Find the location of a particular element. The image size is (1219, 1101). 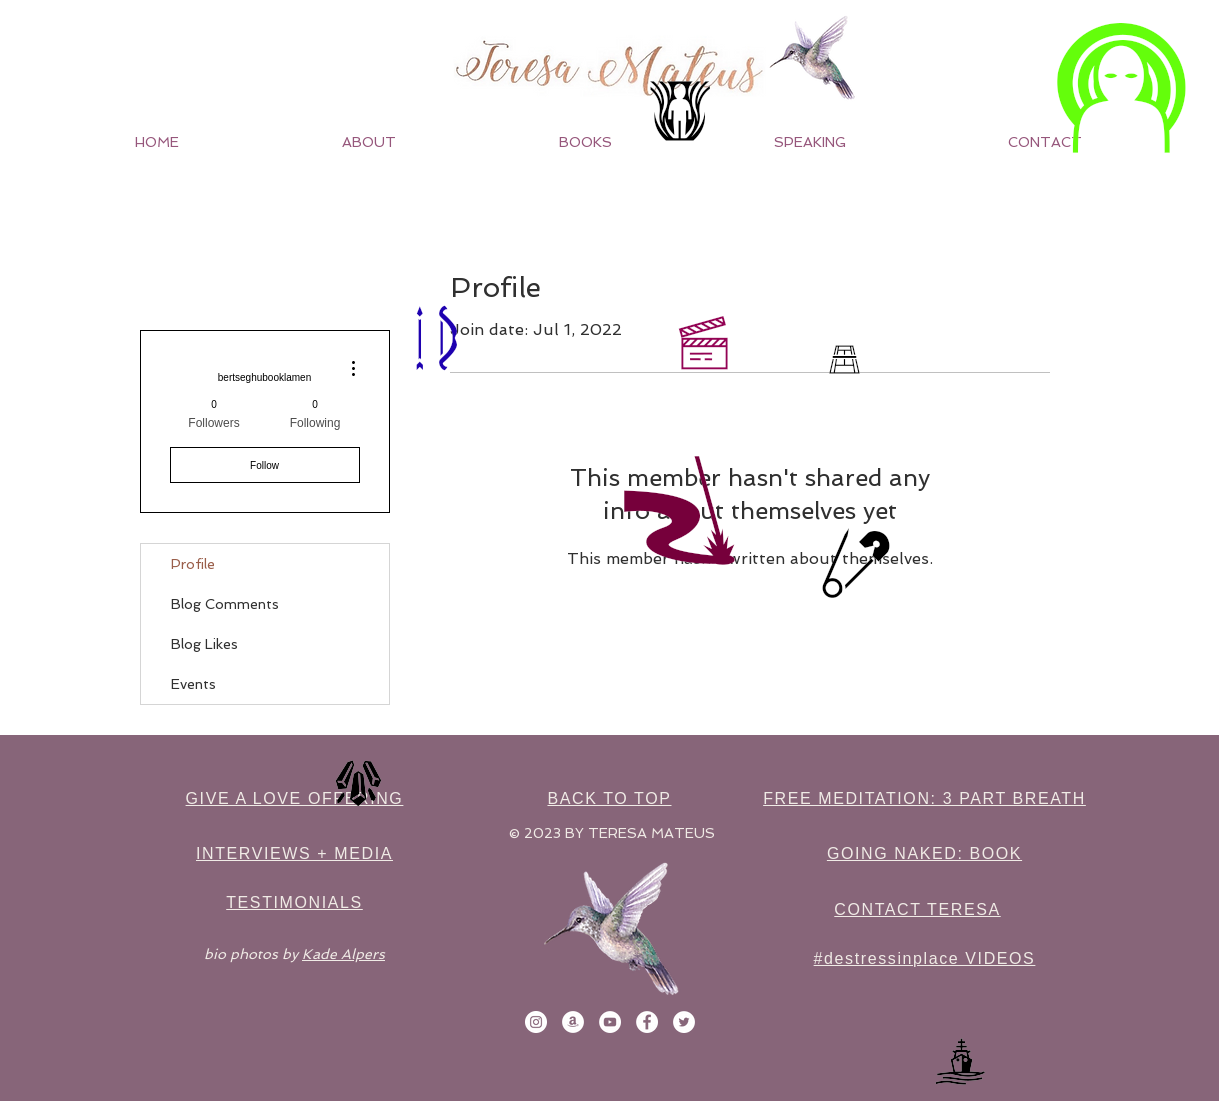

access video or movie content is located at coordinates (704, 342).